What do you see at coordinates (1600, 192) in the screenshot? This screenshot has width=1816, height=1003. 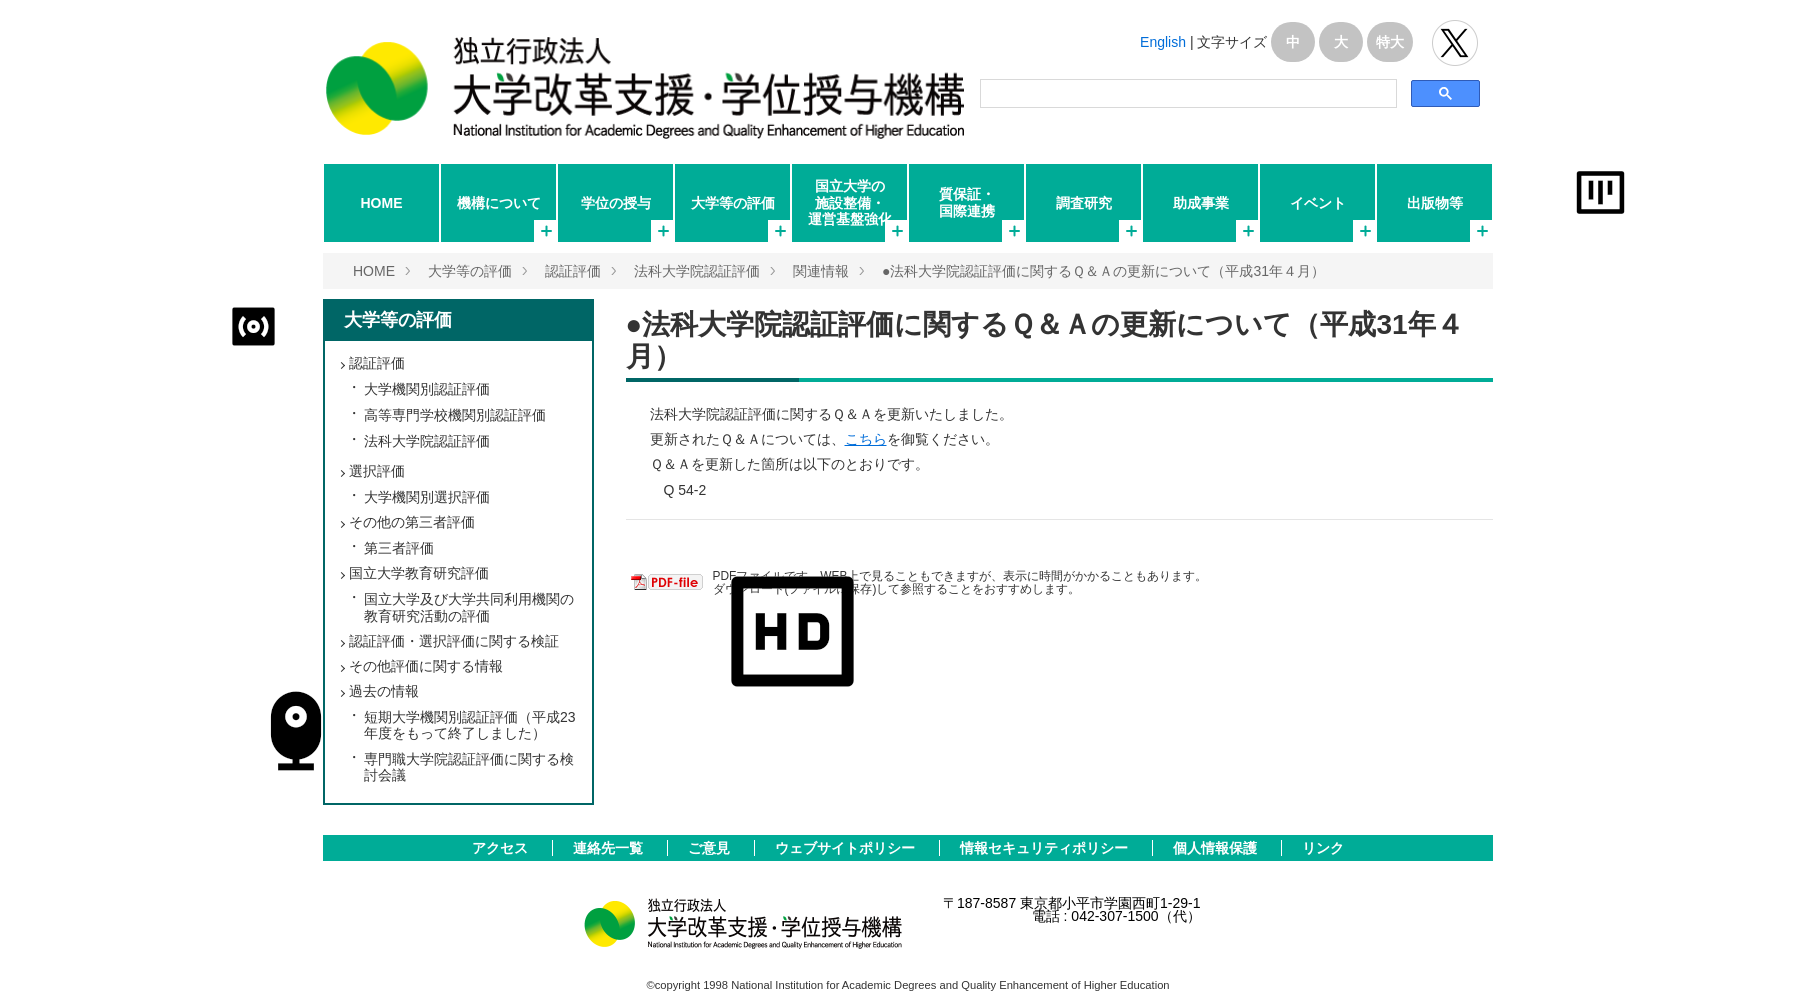 I see `switch to kanban board view` at bounding box center [1600, 192].